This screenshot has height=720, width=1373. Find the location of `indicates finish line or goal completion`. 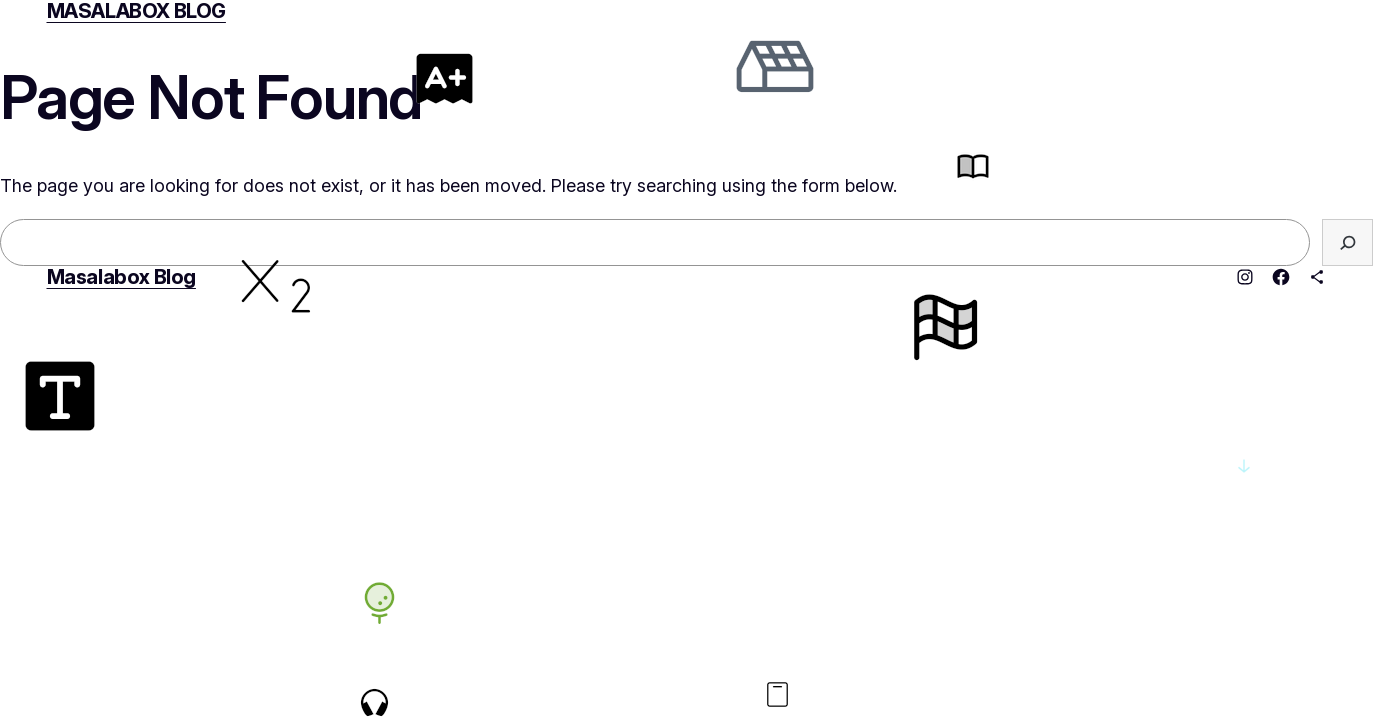

indicates finish line or goal completion is located at coordinates (943, 326).